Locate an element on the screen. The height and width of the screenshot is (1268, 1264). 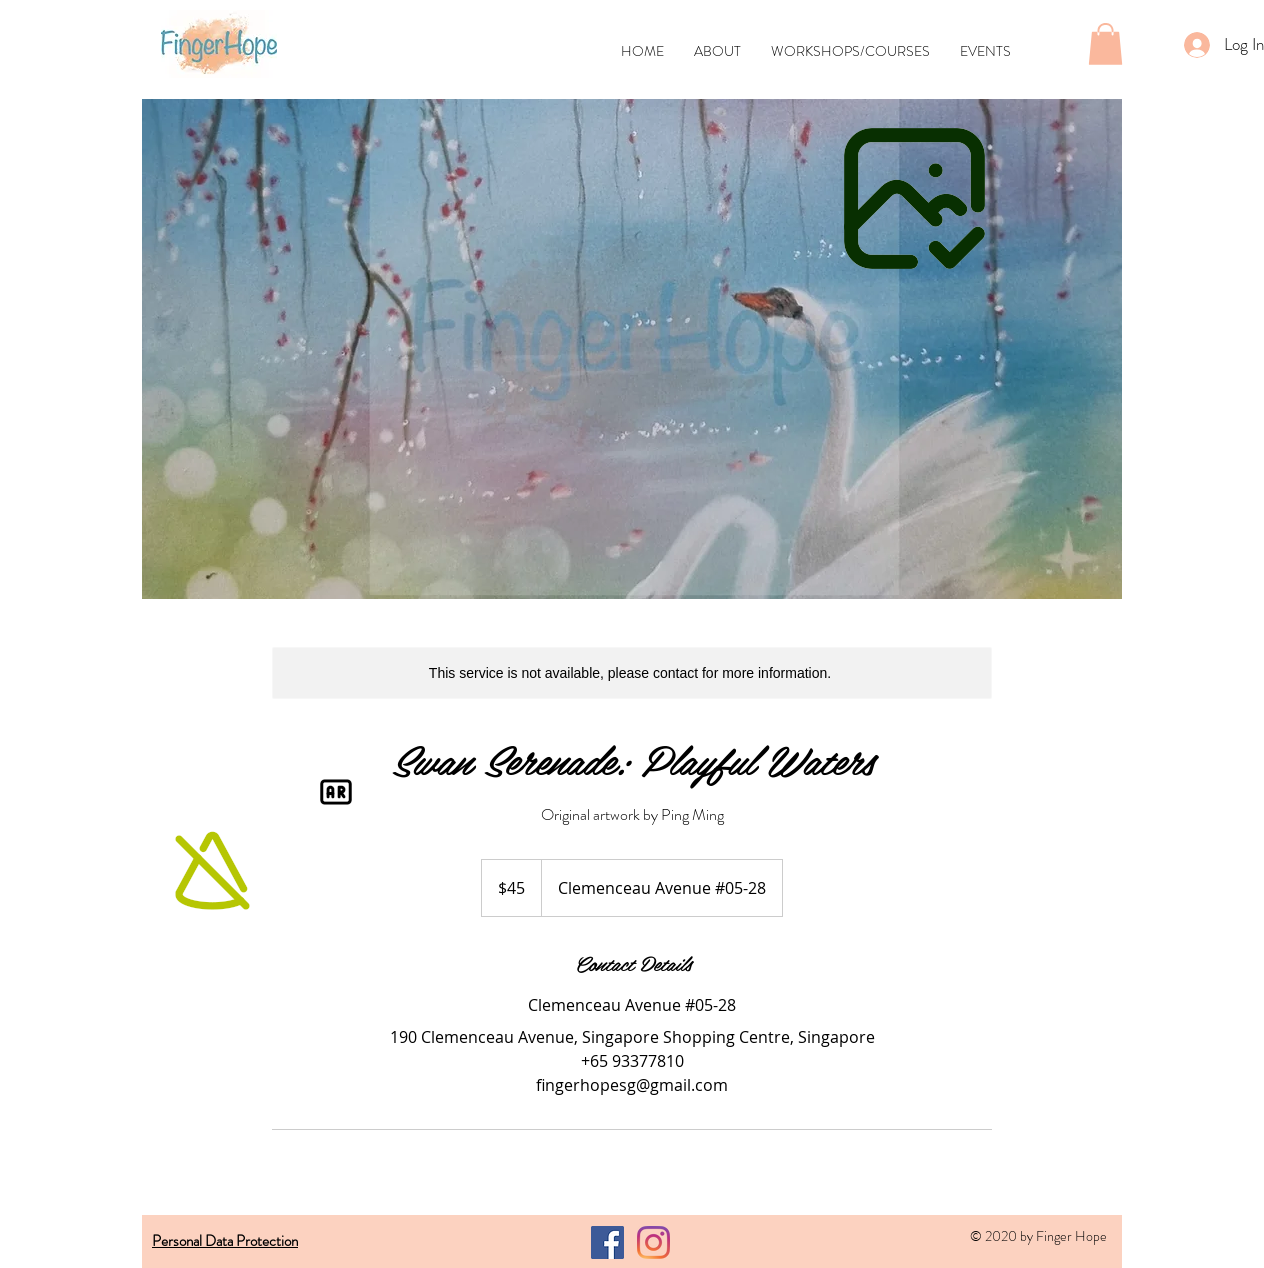
disable construction or maintenance mode is located at coordinates (212, 872).